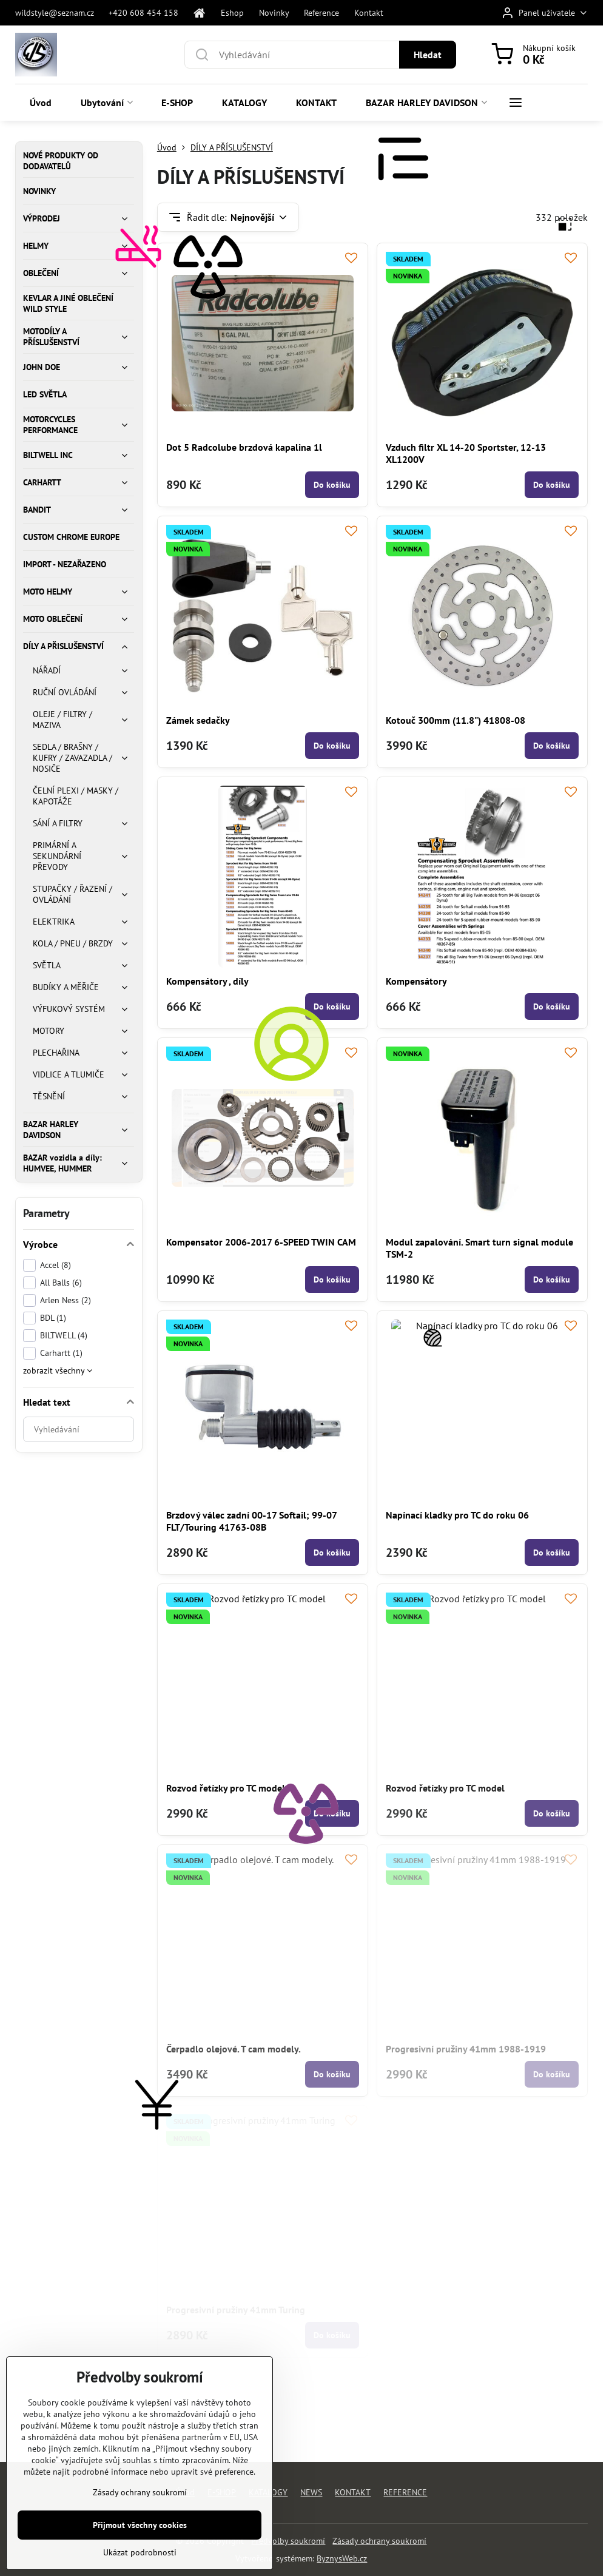 This screenshot has width=612, height=2576. What do you see at coordinates (306, 1811) in the screenshot?
I see `indicates radioactive or hazardous material warning` at bounding box center [306, 1811].